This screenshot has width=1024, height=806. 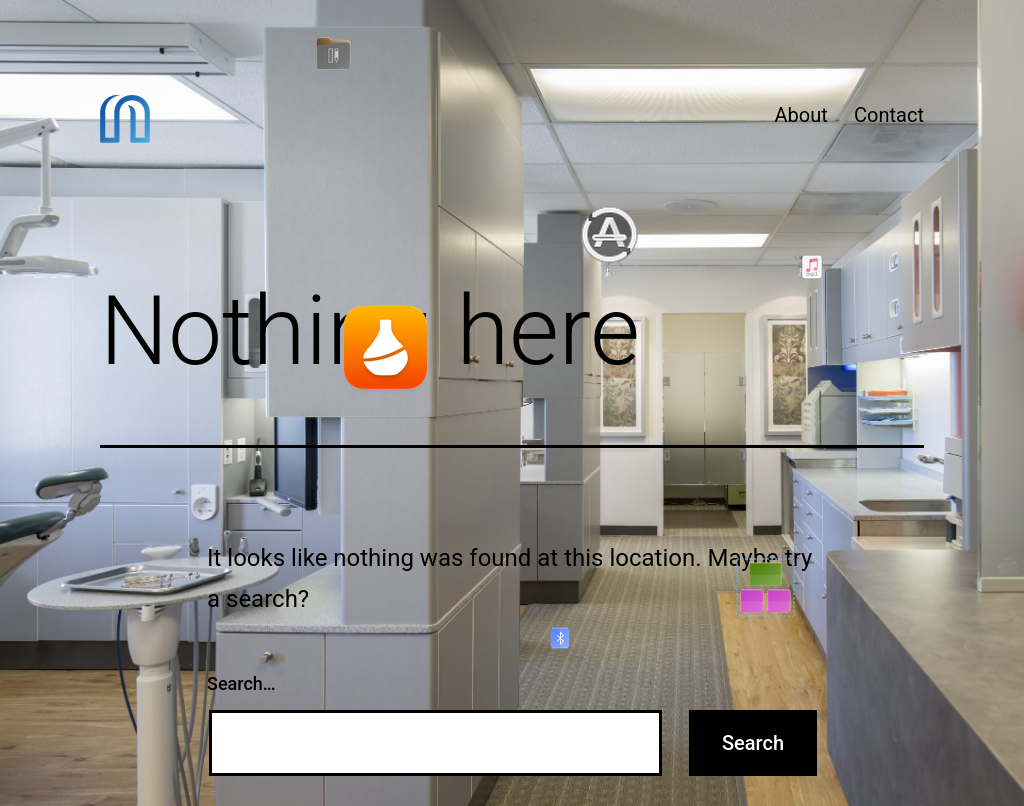 I want to click on open the software update application, so click(x=609, y=234).